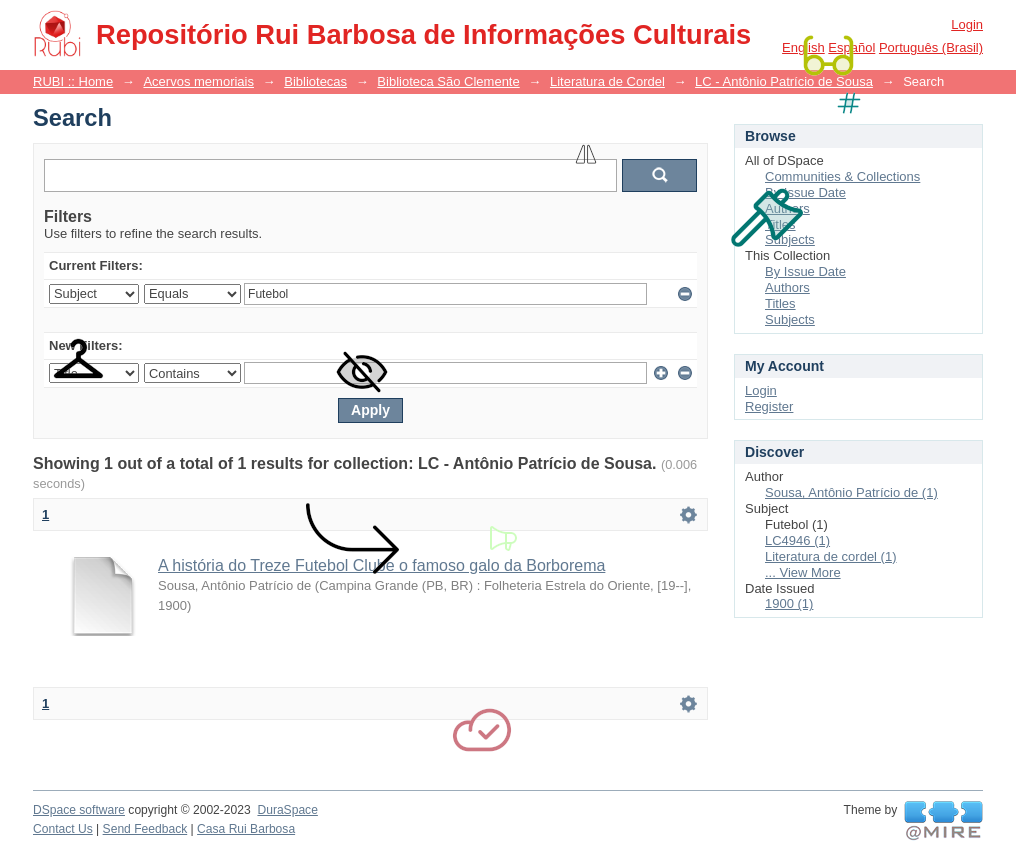 The image size is (1016, 841). I want to click on enable reading mode or accessibility features, so click(828, 56).